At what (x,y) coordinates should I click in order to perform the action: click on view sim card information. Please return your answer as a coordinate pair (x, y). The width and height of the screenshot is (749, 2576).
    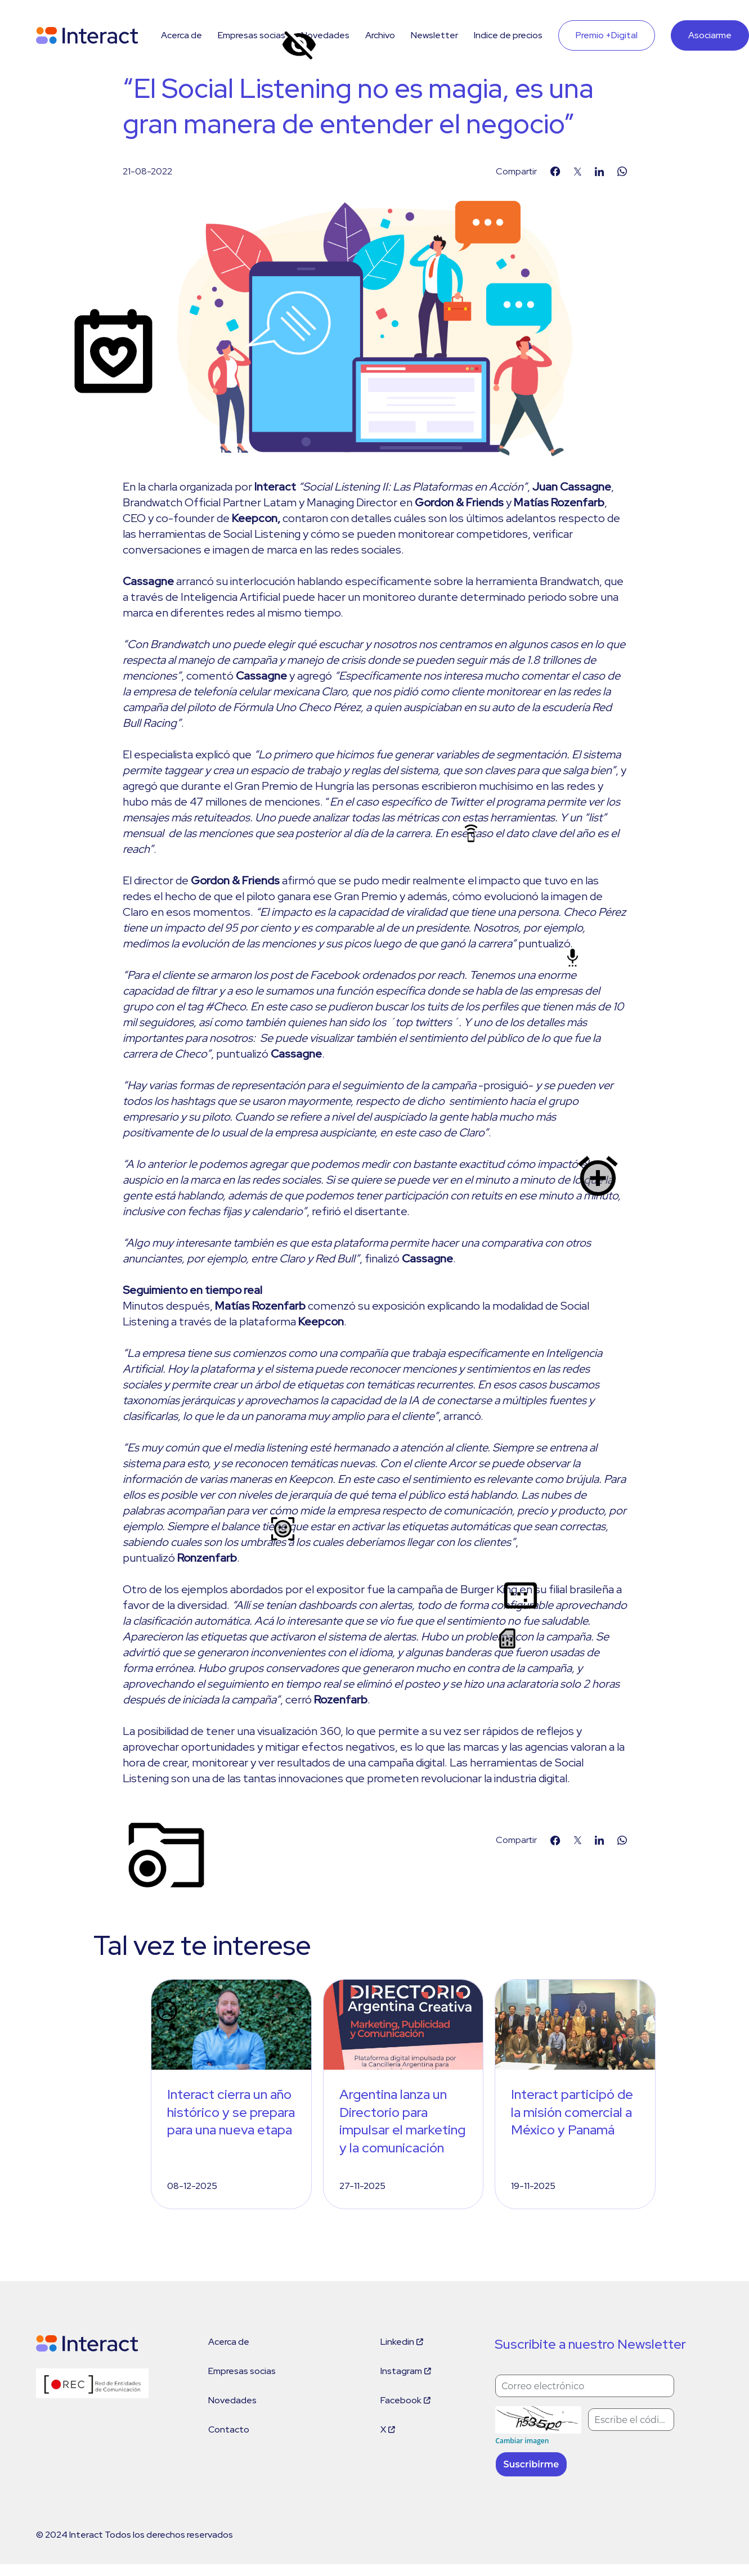
    Looking at the image, I should click on (507, 1638).